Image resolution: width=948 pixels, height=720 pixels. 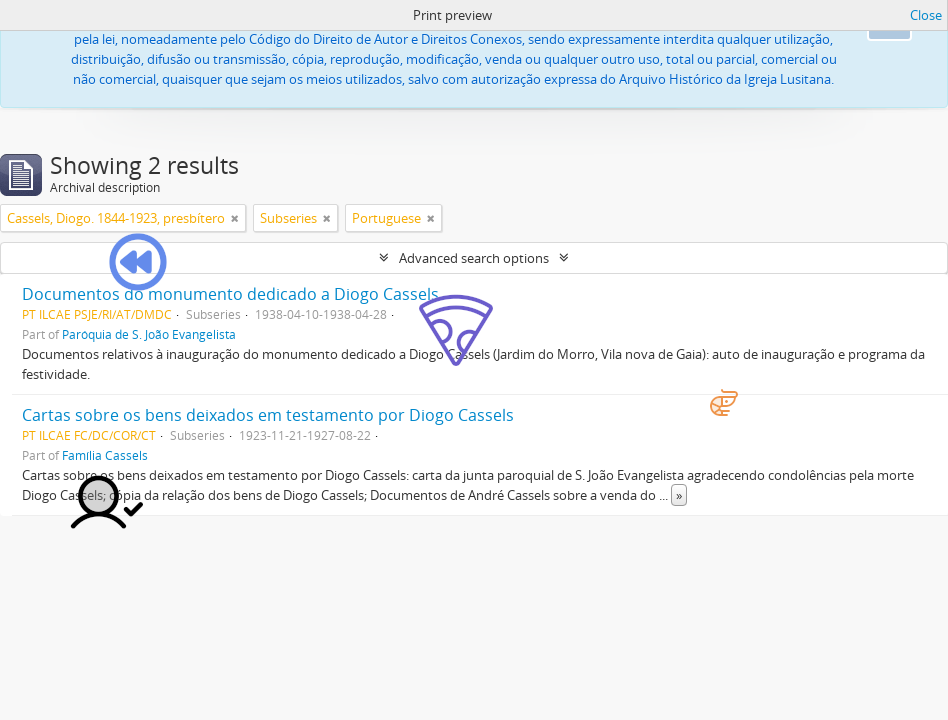 What do you see at coordinates (138, 262) in the screenshot?
I see `rewind or skip backward in media playback` at bounding box center [138, 262].